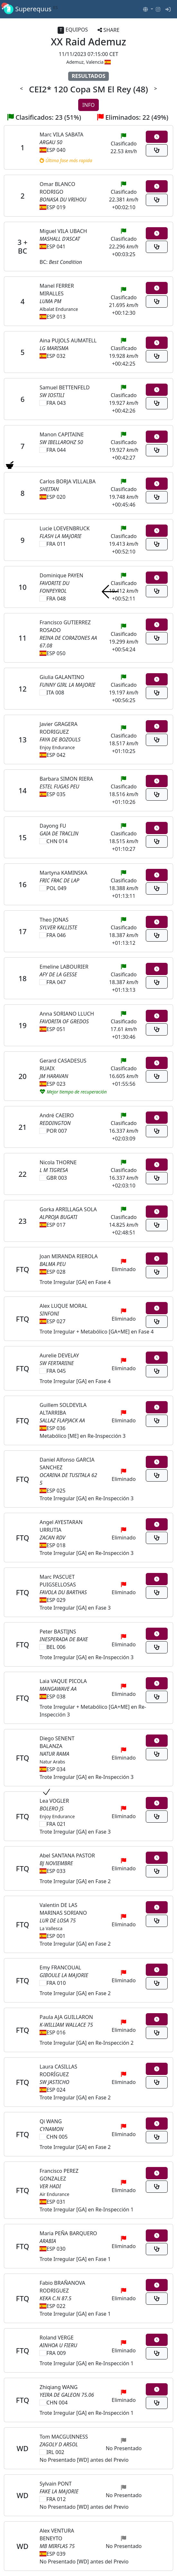  What do you see at coordinates (46, 1792) in the screenshot?
I see `confirm or submit an action` at bounding box center [46, 1792].